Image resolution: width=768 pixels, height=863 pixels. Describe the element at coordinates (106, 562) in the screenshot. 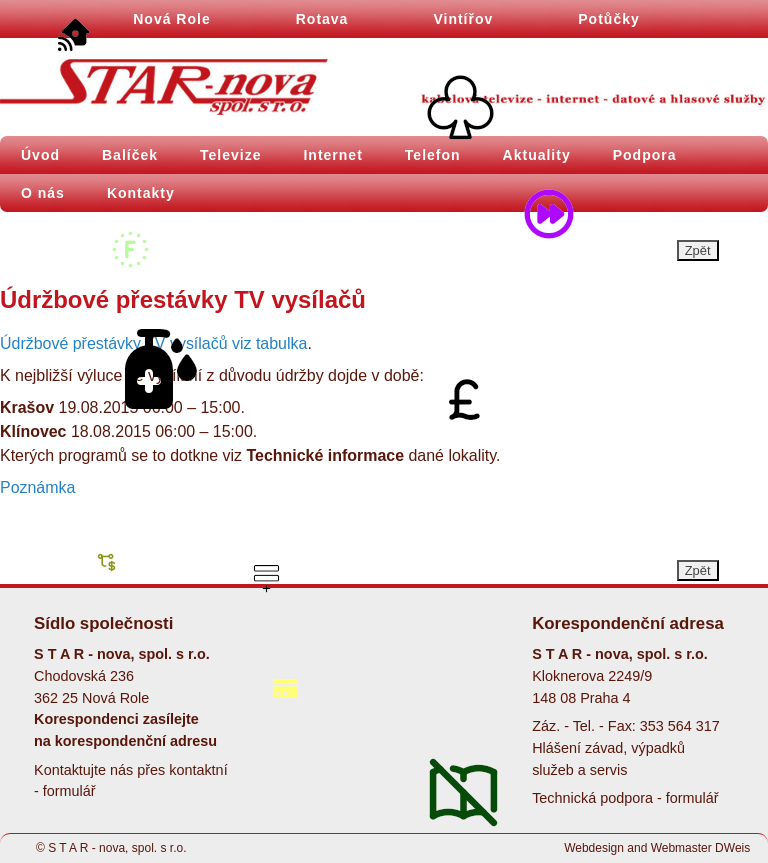

I see `view transaction history` at that location.